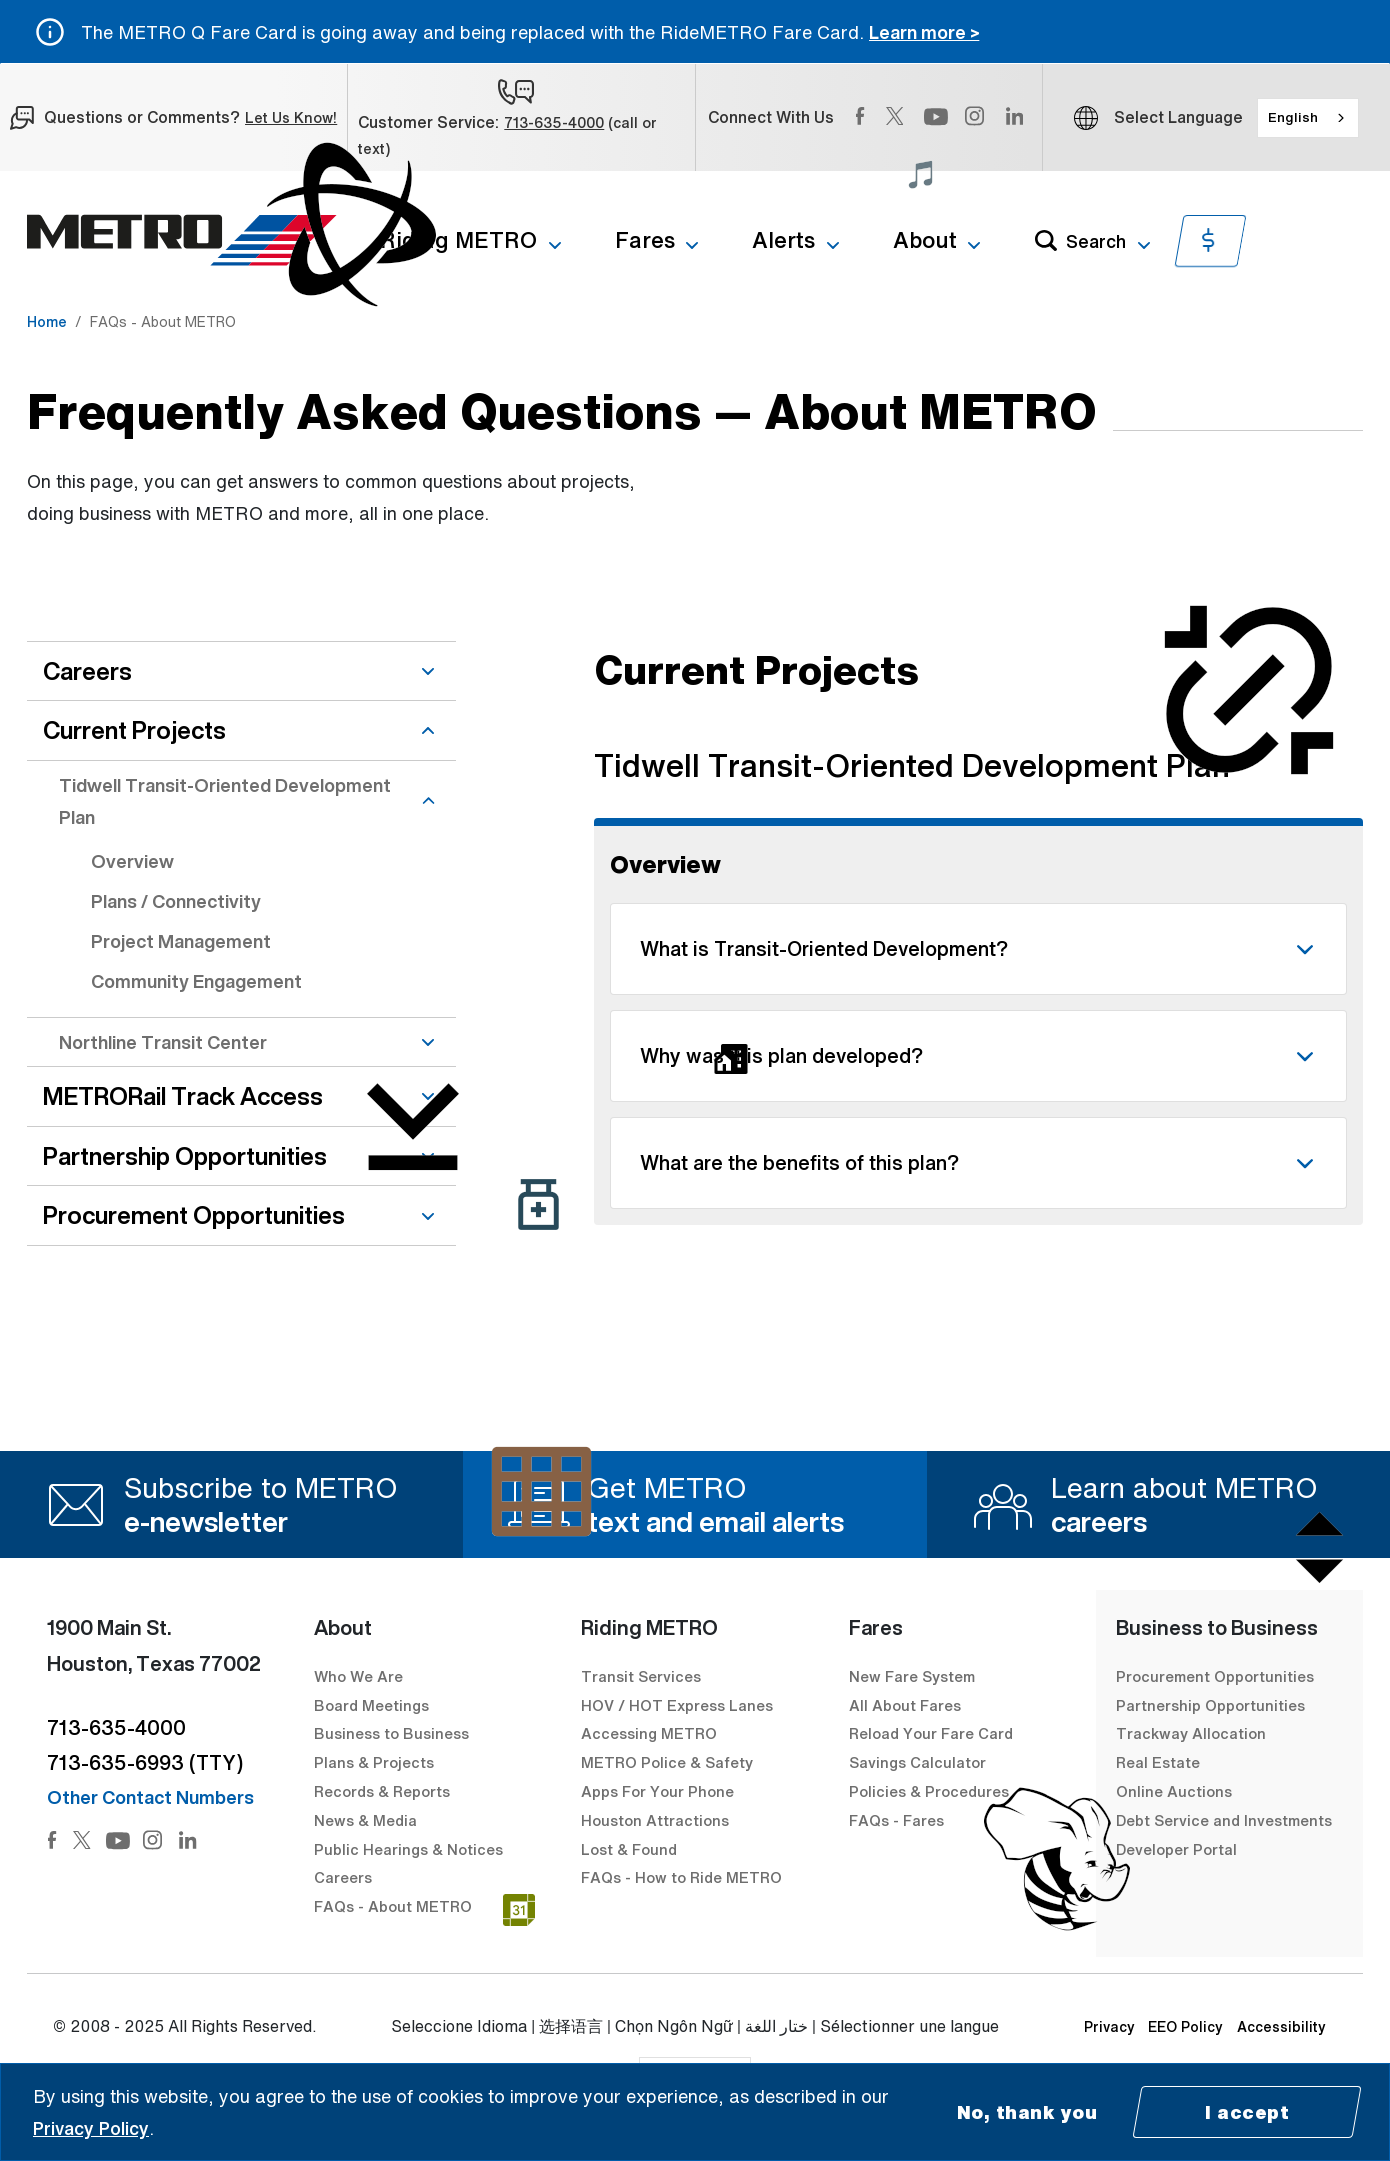 The image size is (1390, 2161). What do you see at coordinates (1057, 1859) in the screenshot?
I see `apache hive data warehouse software logo` at bounding box center [1057, 1859].